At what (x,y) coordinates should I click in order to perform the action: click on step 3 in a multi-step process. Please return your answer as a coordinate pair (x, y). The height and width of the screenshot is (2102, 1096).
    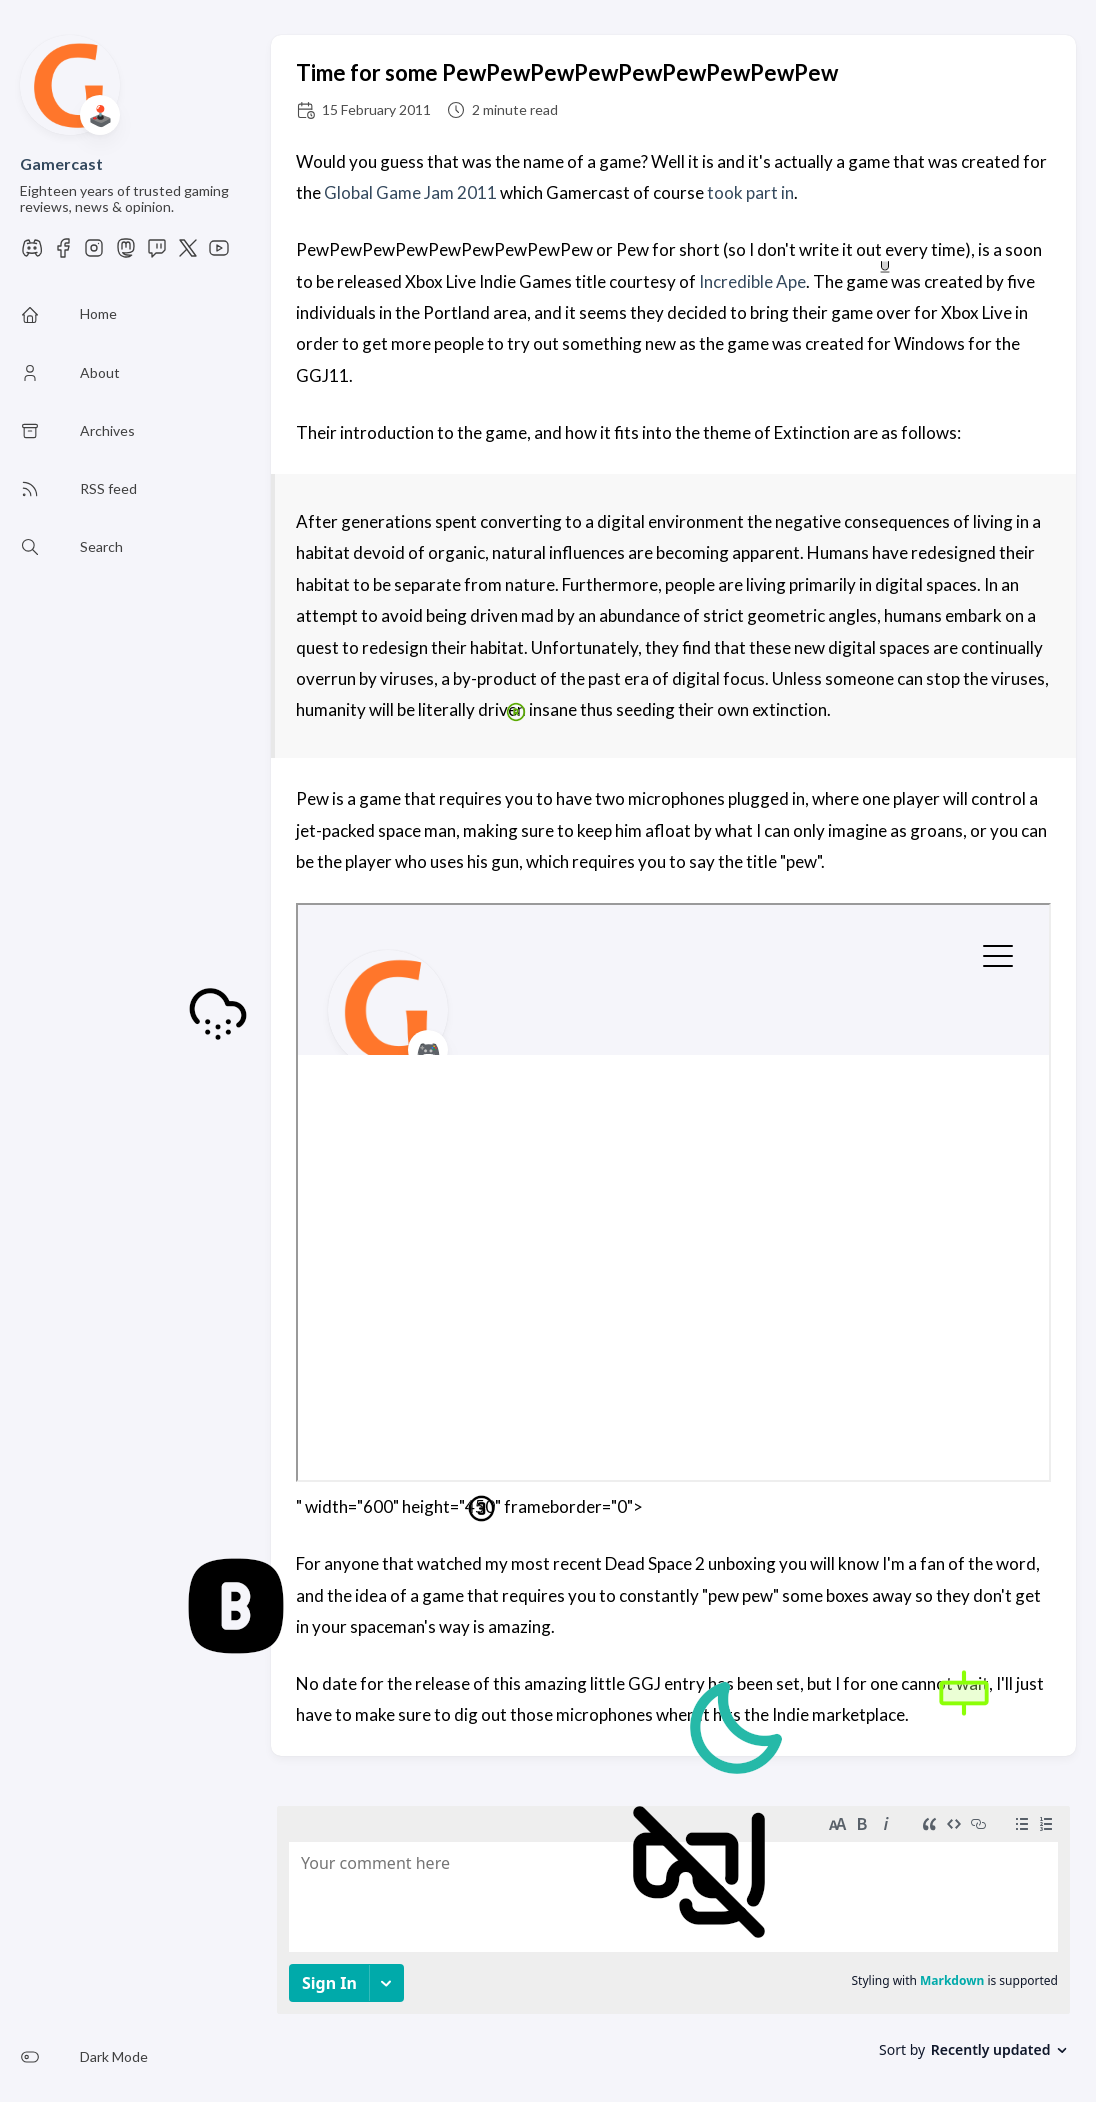
    Looking at the image, I should click on (481, 1508).